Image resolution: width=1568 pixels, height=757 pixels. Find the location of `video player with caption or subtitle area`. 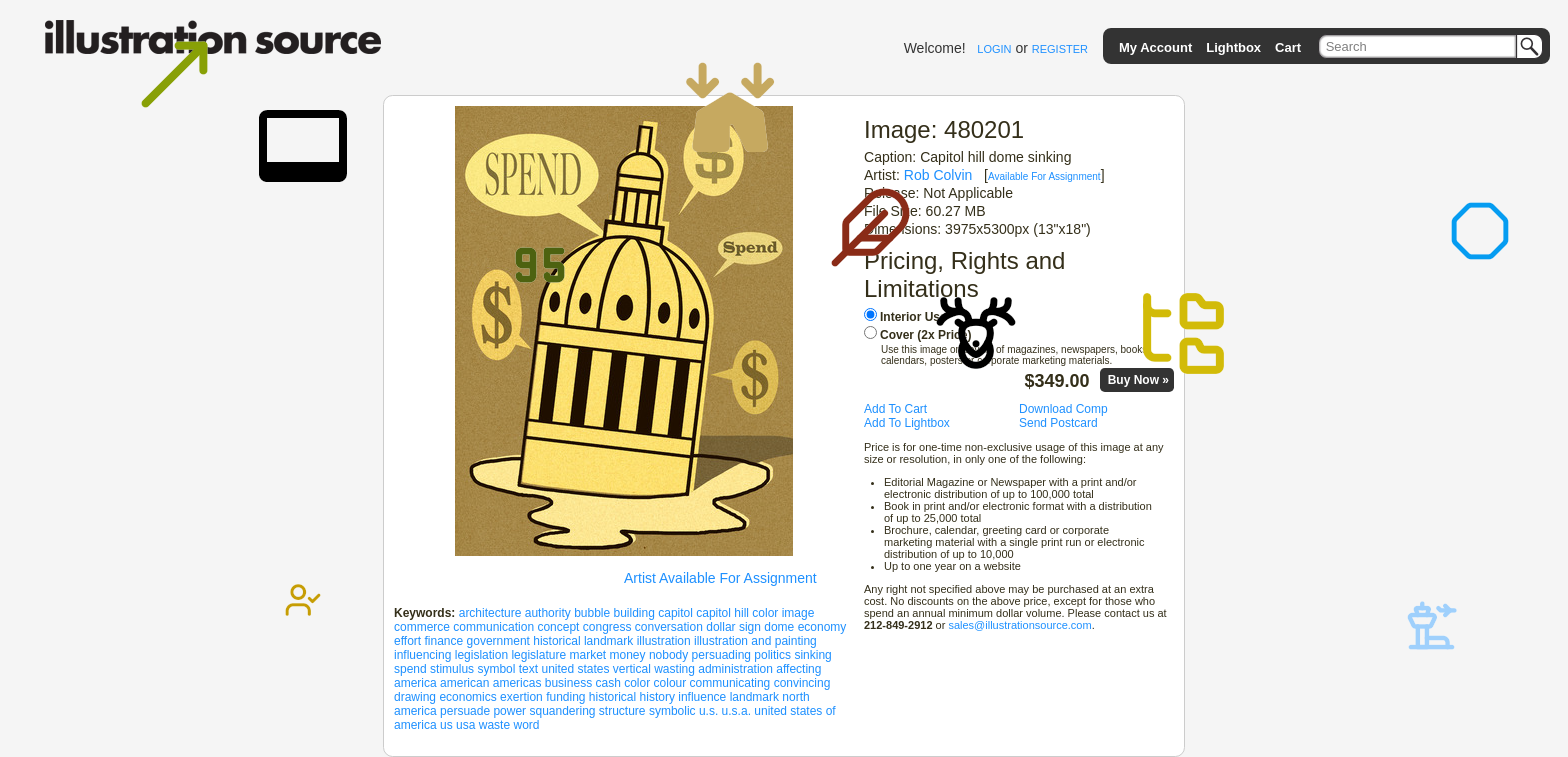

video player with caption or subtitle area is located at coordinates (303, 146).